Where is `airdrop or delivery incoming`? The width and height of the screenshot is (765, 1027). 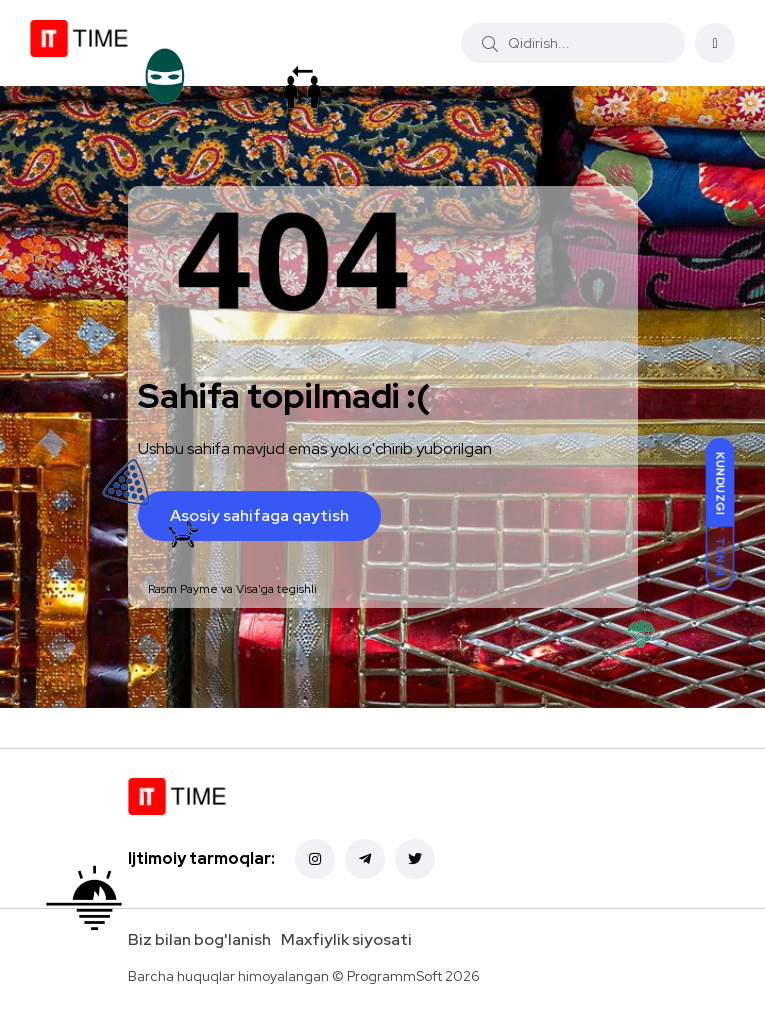
airdrop or delivery incoming is located at coordinates (641, 634).